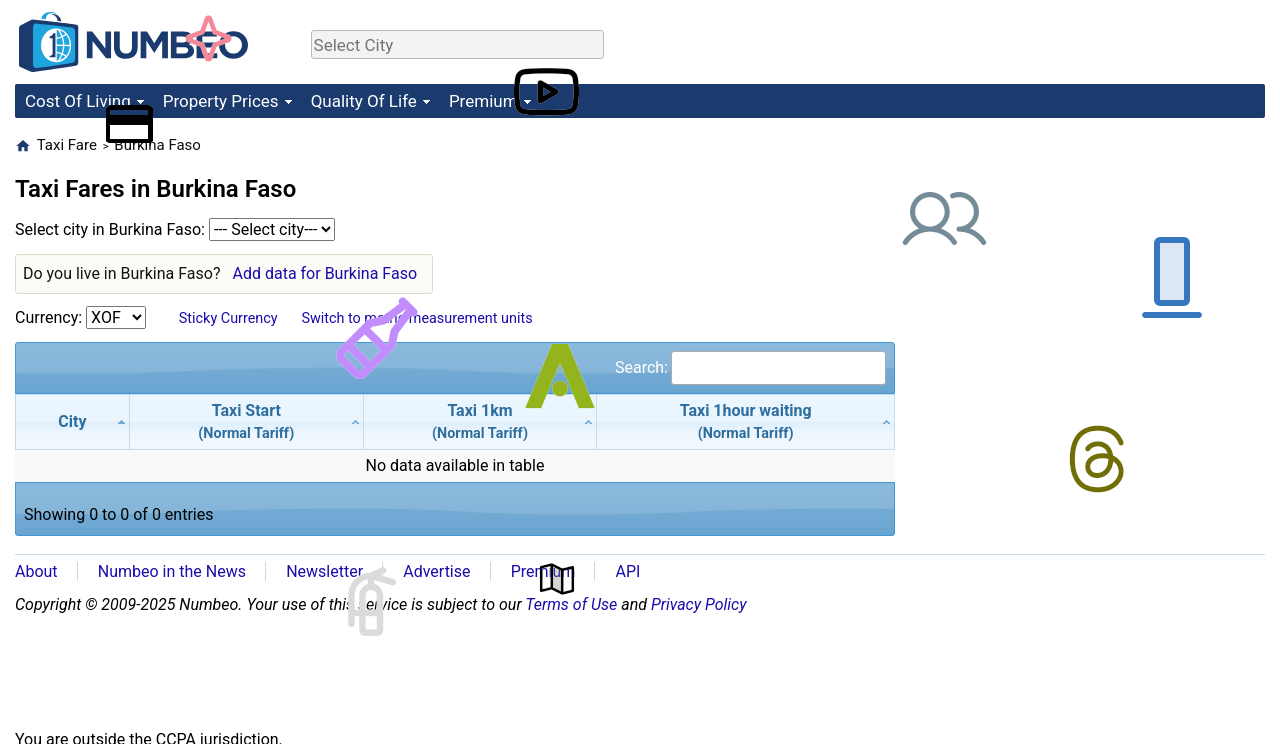 The width and height of the screenshot is (1280, 744). Describe the element at coordinates (546, 92) in the screenshot. I see `open YouTube app` at that location.